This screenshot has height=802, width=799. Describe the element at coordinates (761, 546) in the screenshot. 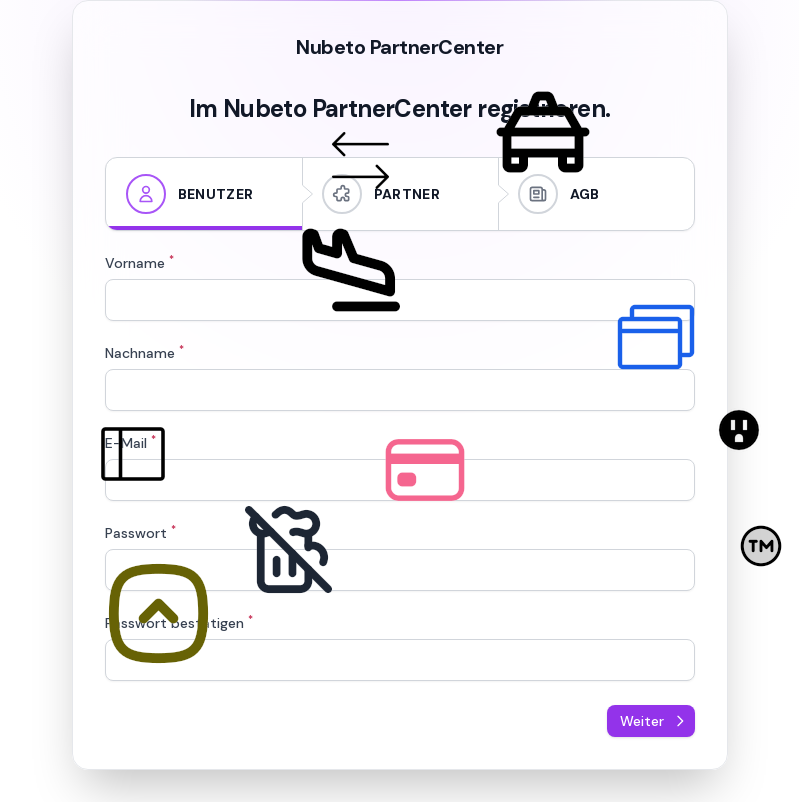

I see `indicates trademarked content or branding` at that location.